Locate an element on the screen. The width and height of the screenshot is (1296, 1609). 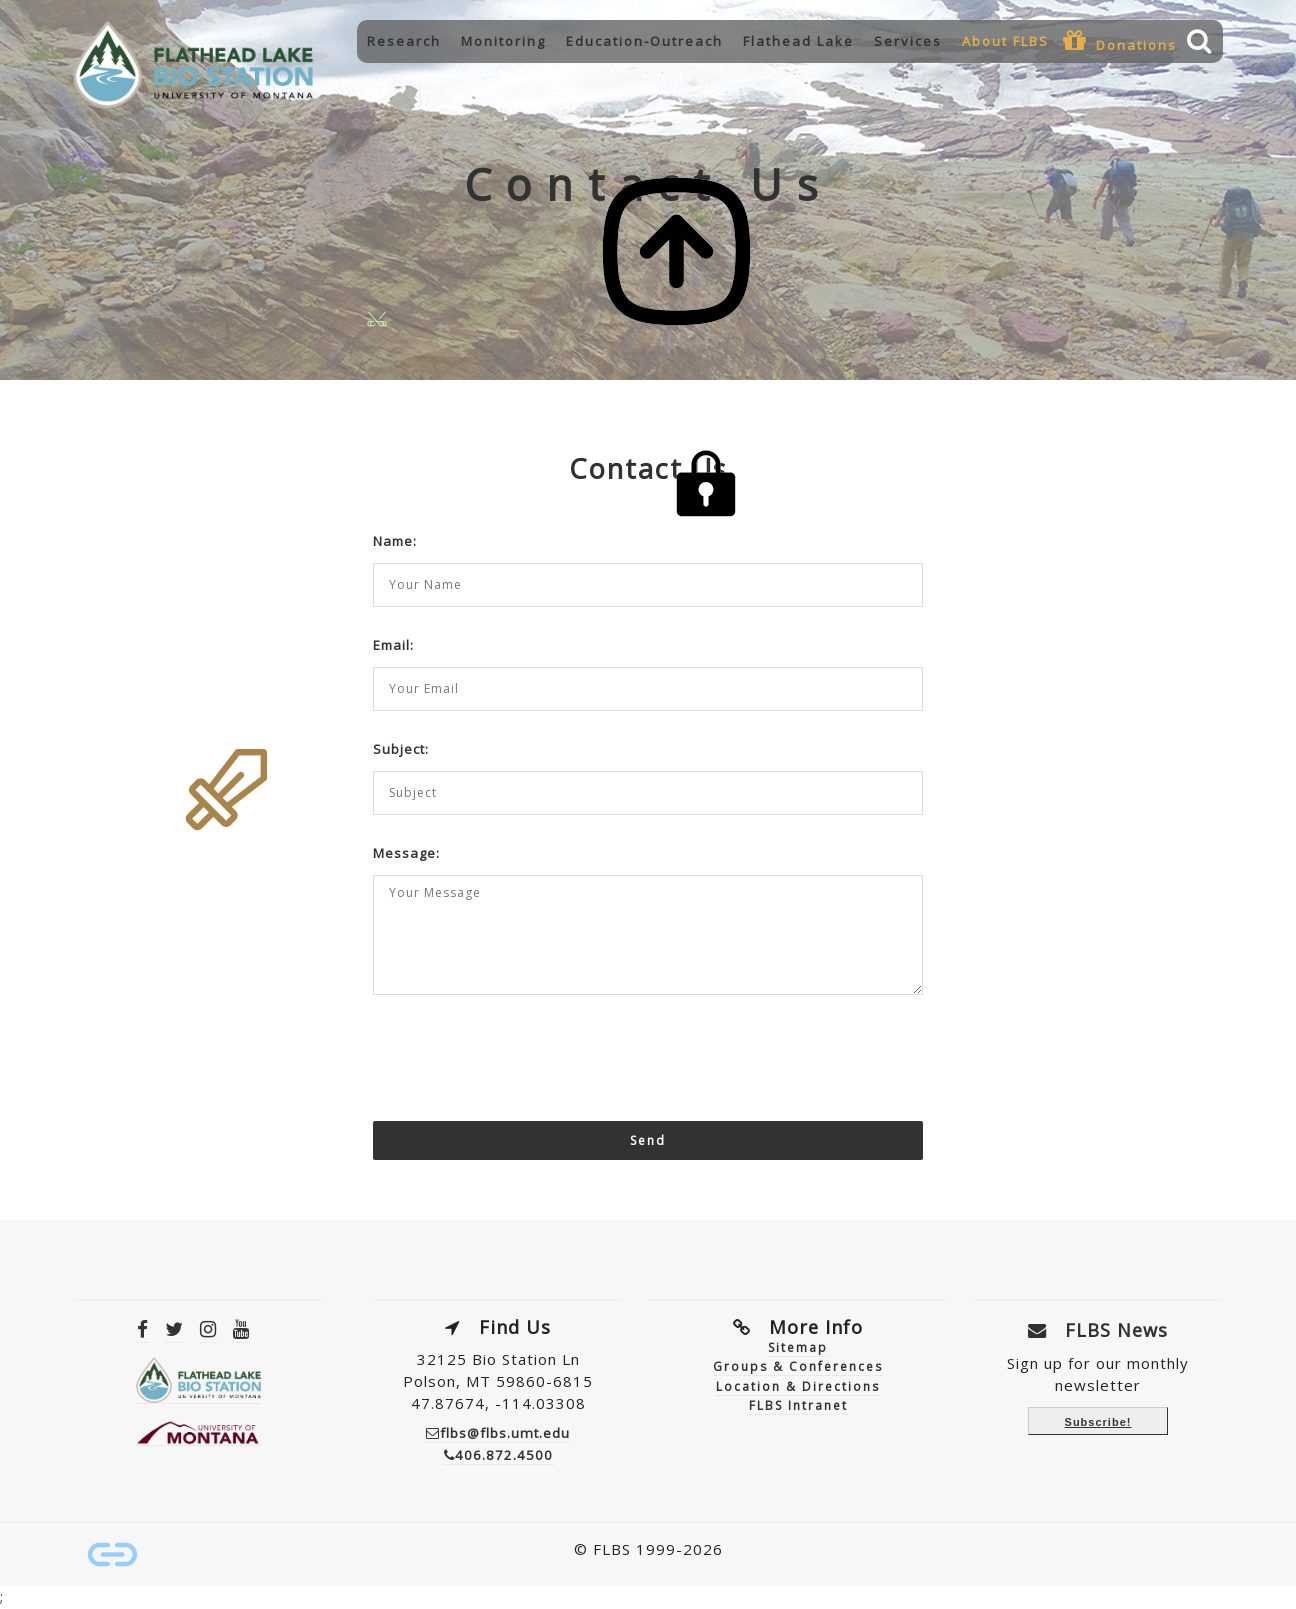
copy link to clipboard is located at coordinates (112, 1554).